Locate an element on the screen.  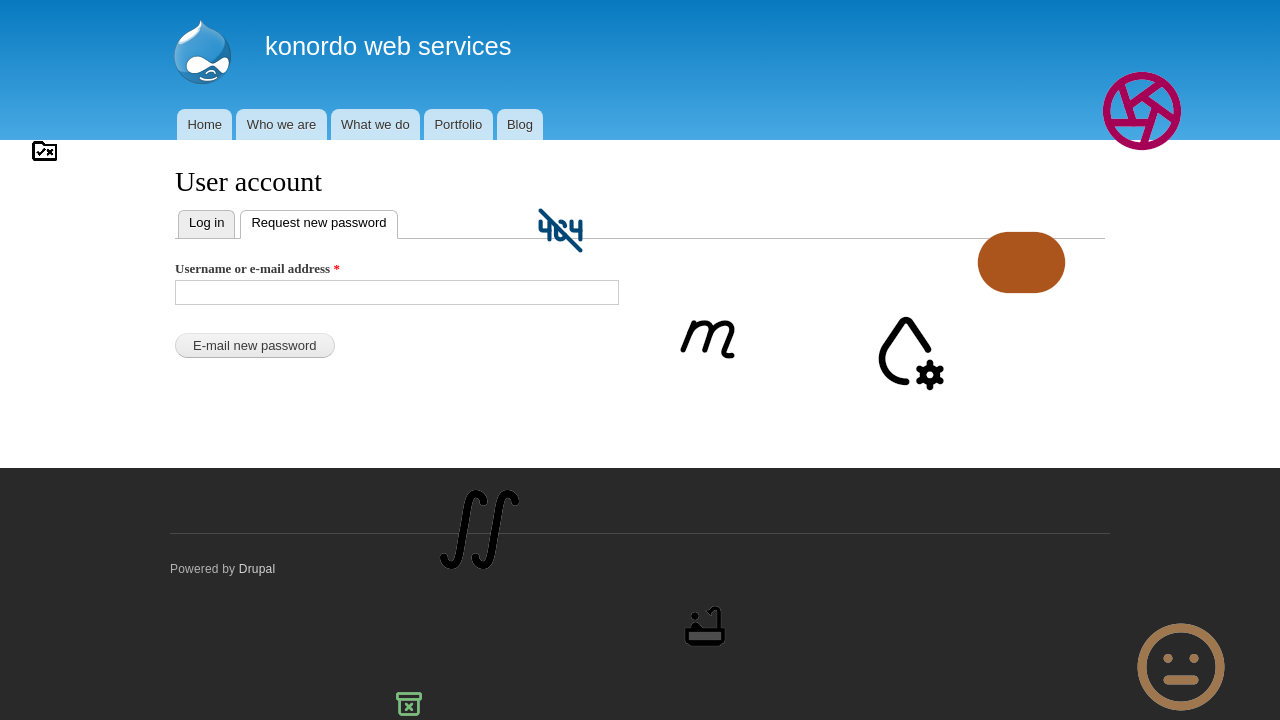
configure water or liquid settings is located at coordinates (906, 351).